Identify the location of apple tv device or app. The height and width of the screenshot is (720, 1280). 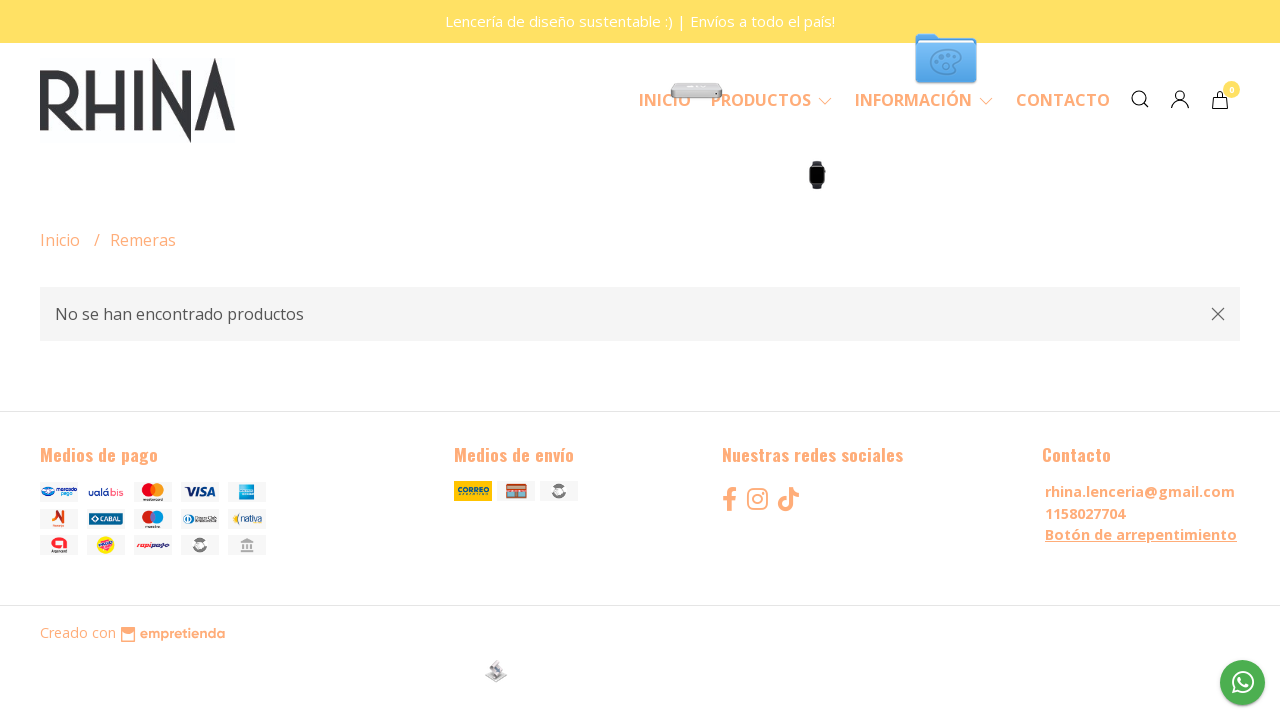
(696, 82).